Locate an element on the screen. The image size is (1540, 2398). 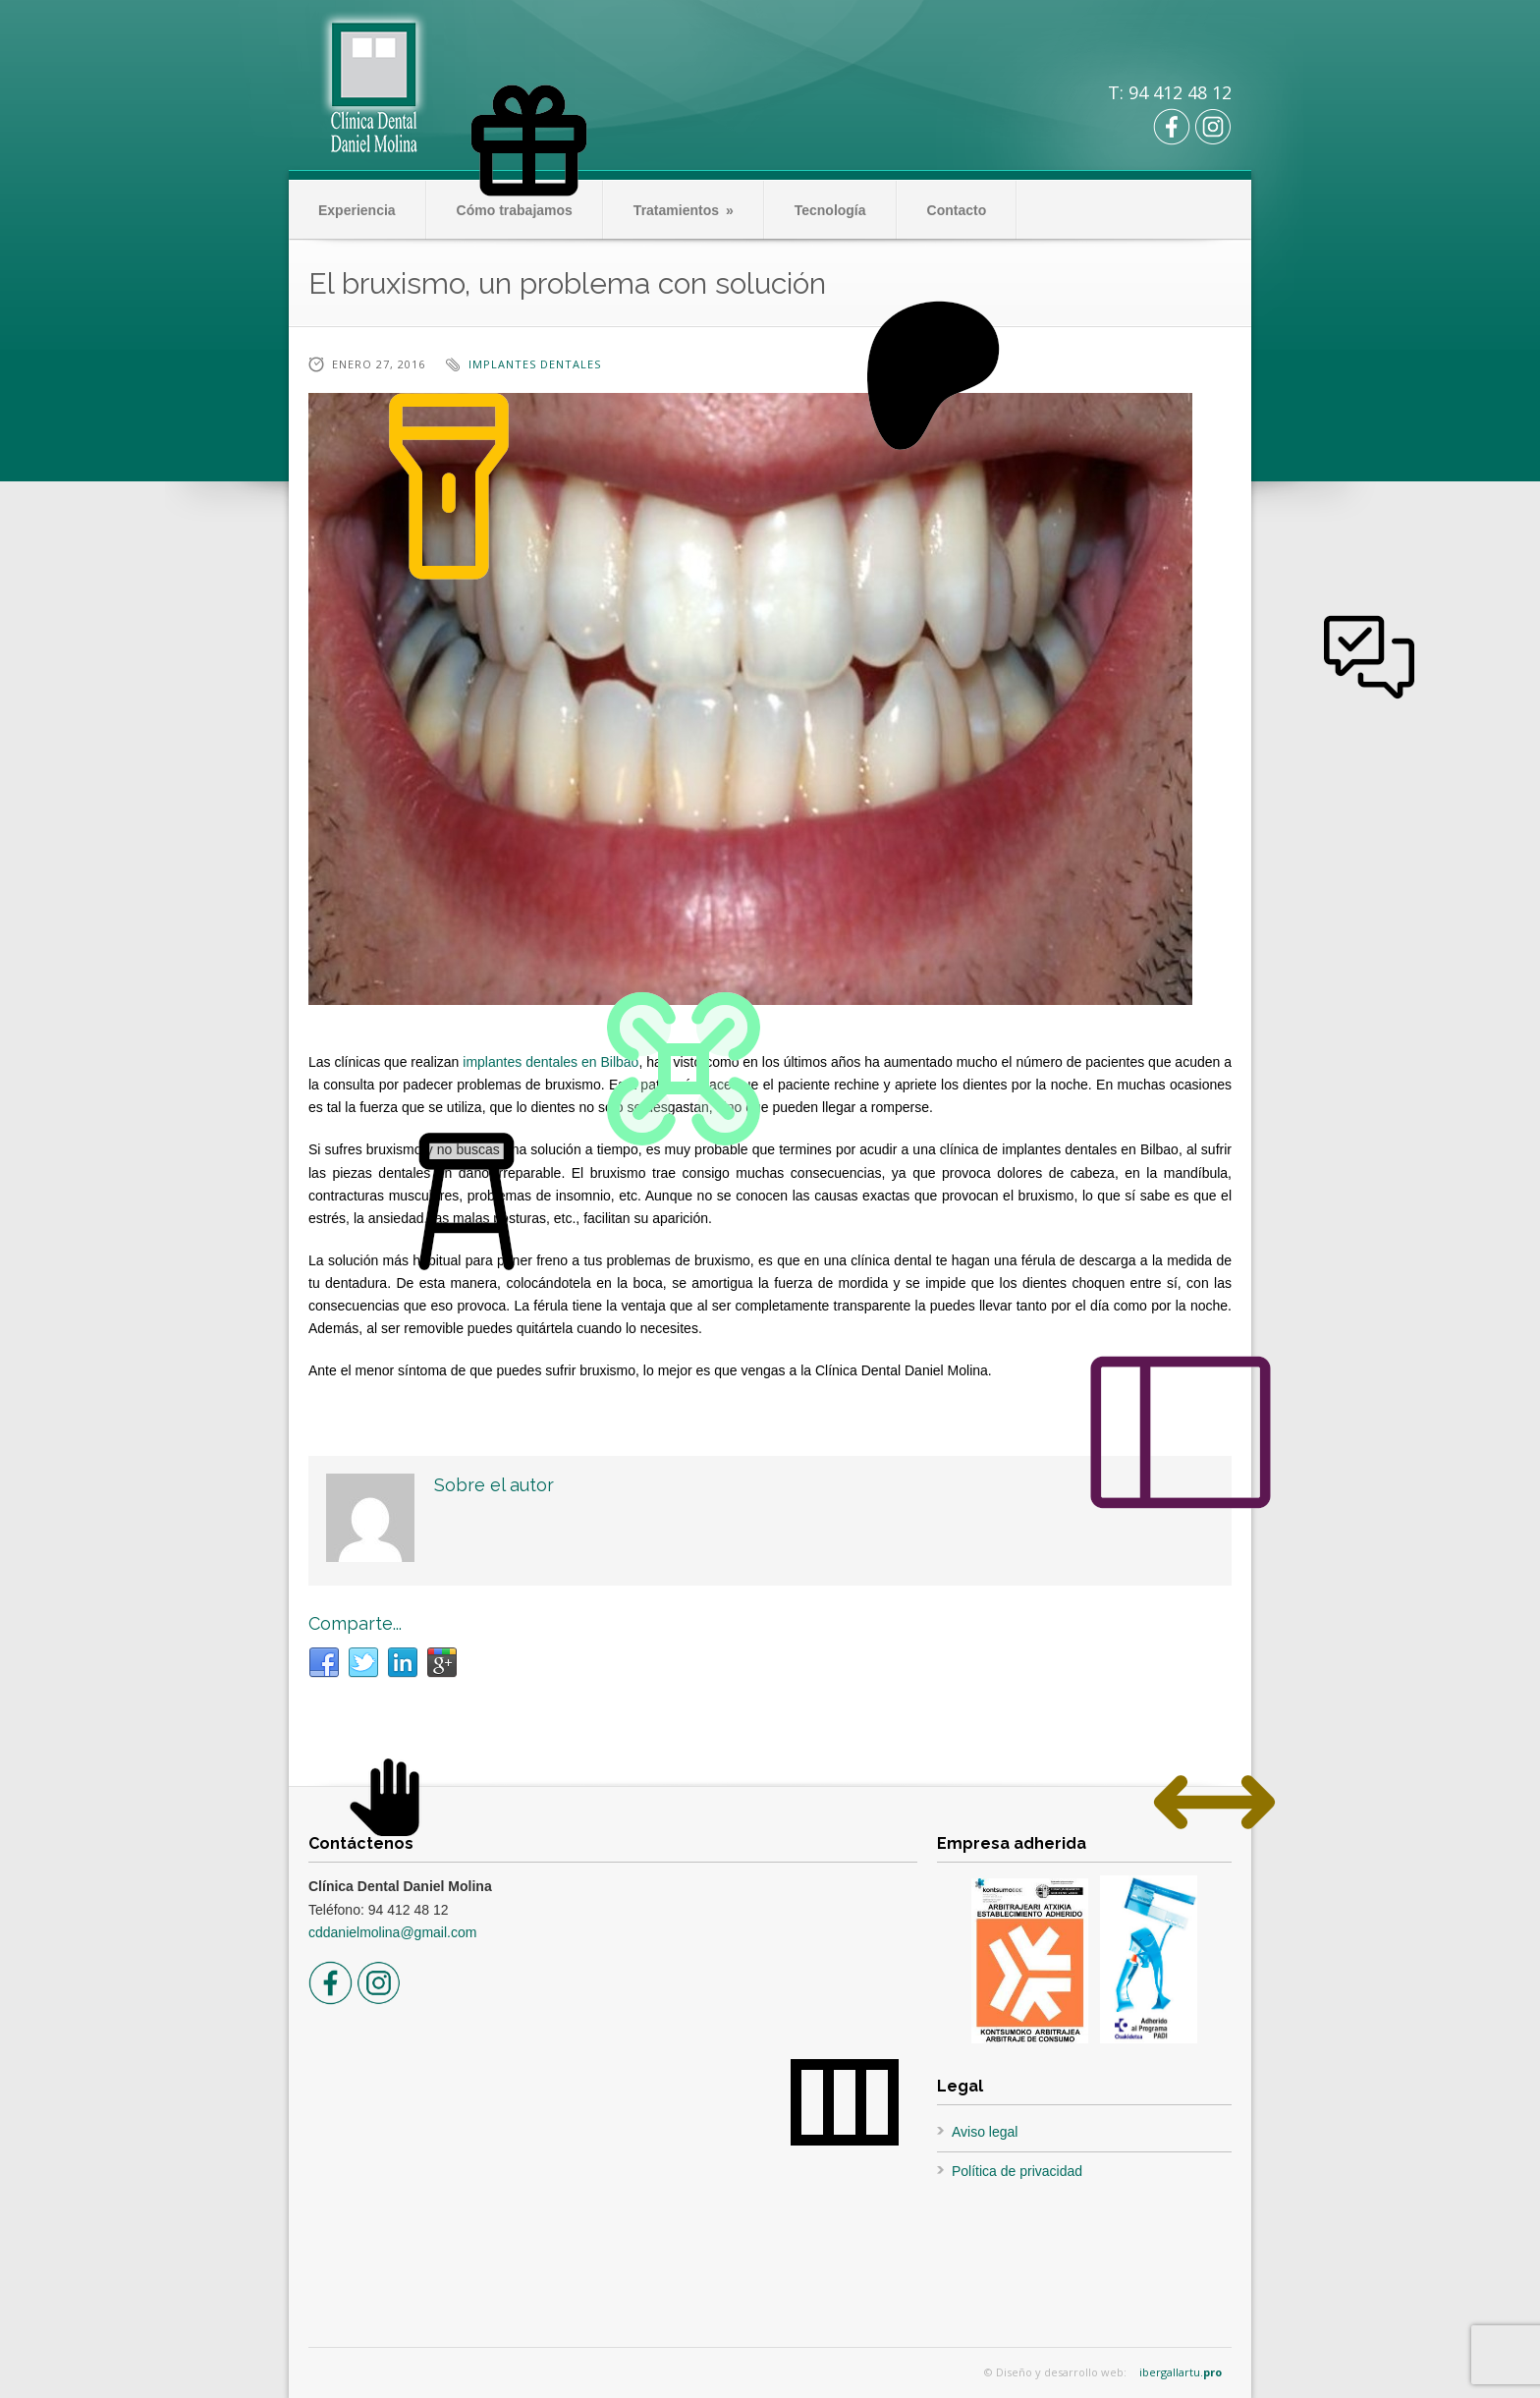
adjust width or resize horizontally is located at coordinates (1214, 1802).